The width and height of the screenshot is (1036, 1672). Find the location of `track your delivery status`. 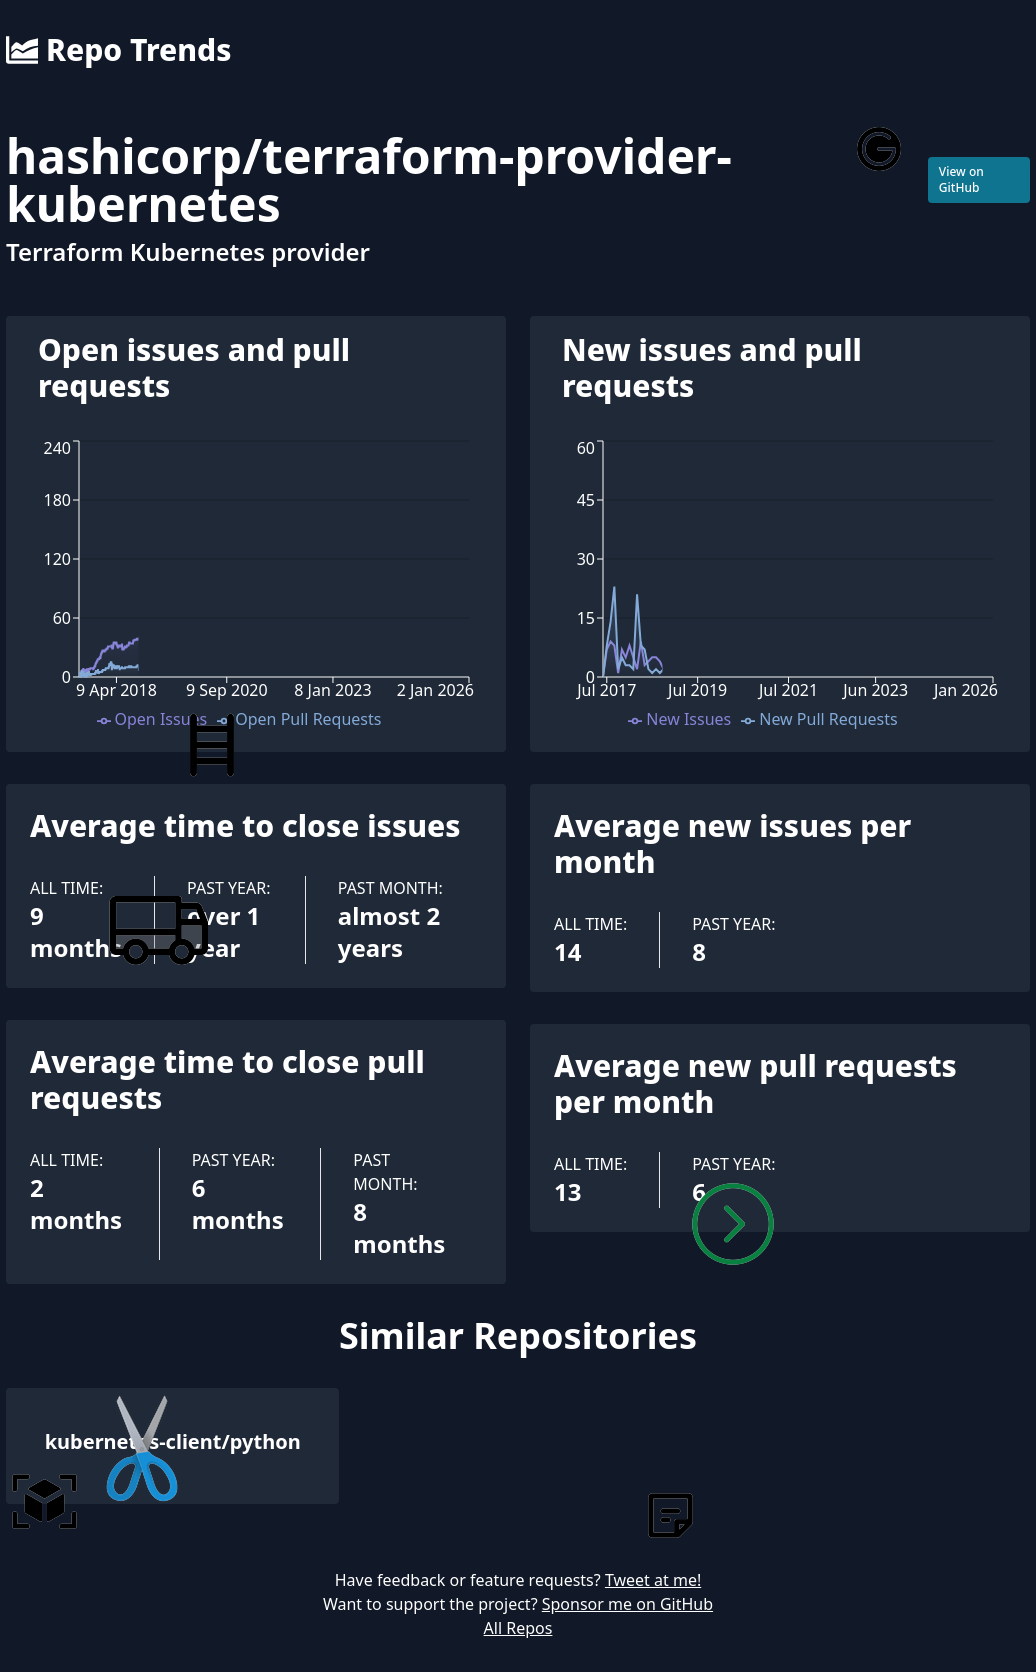

track your delivery status is located at coordinates (155, 925).